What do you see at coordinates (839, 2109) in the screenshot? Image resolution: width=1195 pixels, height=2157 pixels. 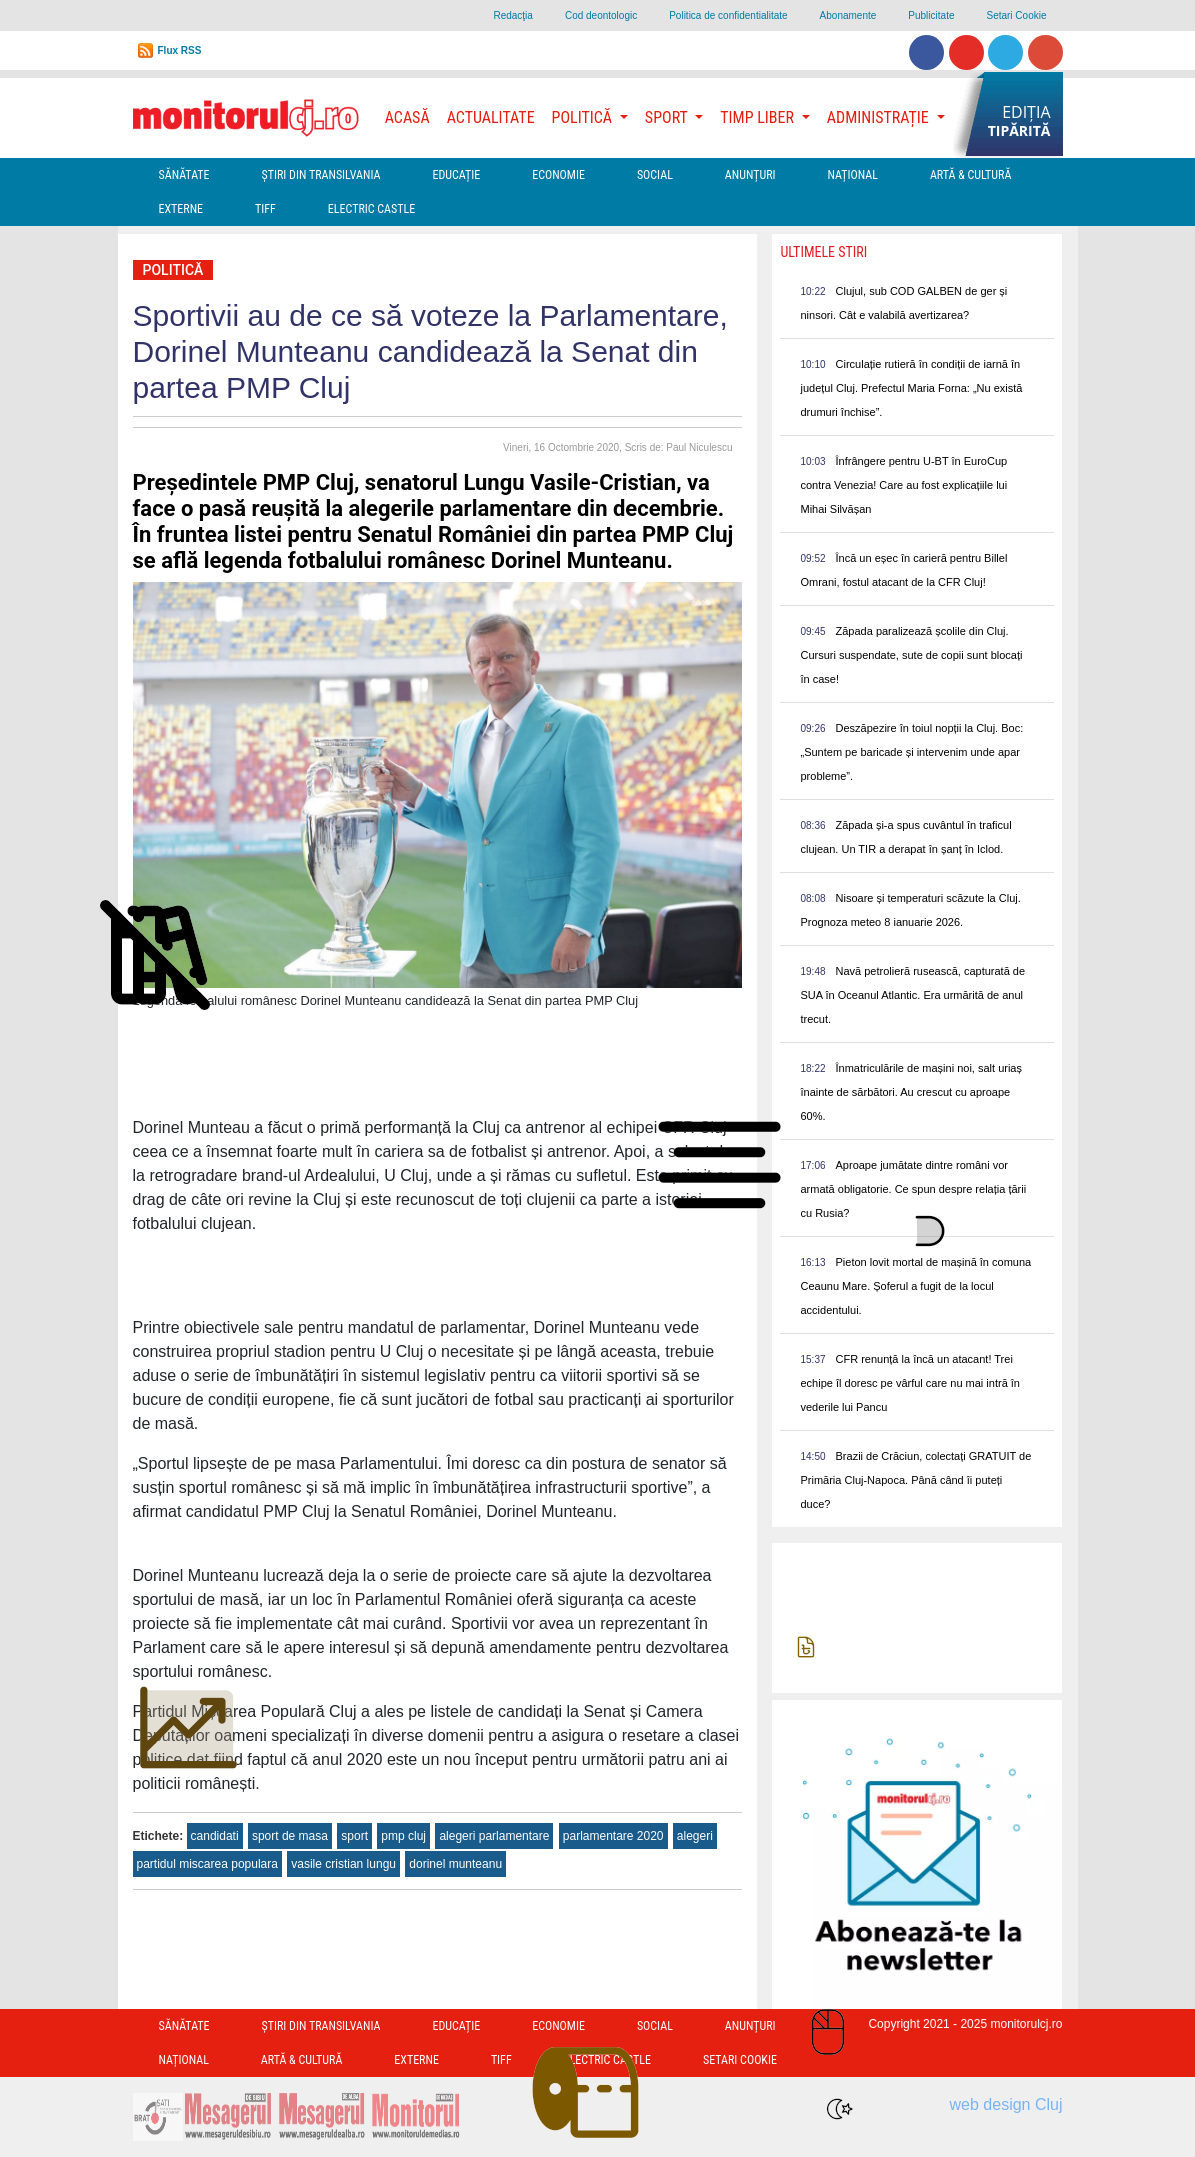 I see `toggle islamic calendar or prayer times` at bounding box center [839, 2109].